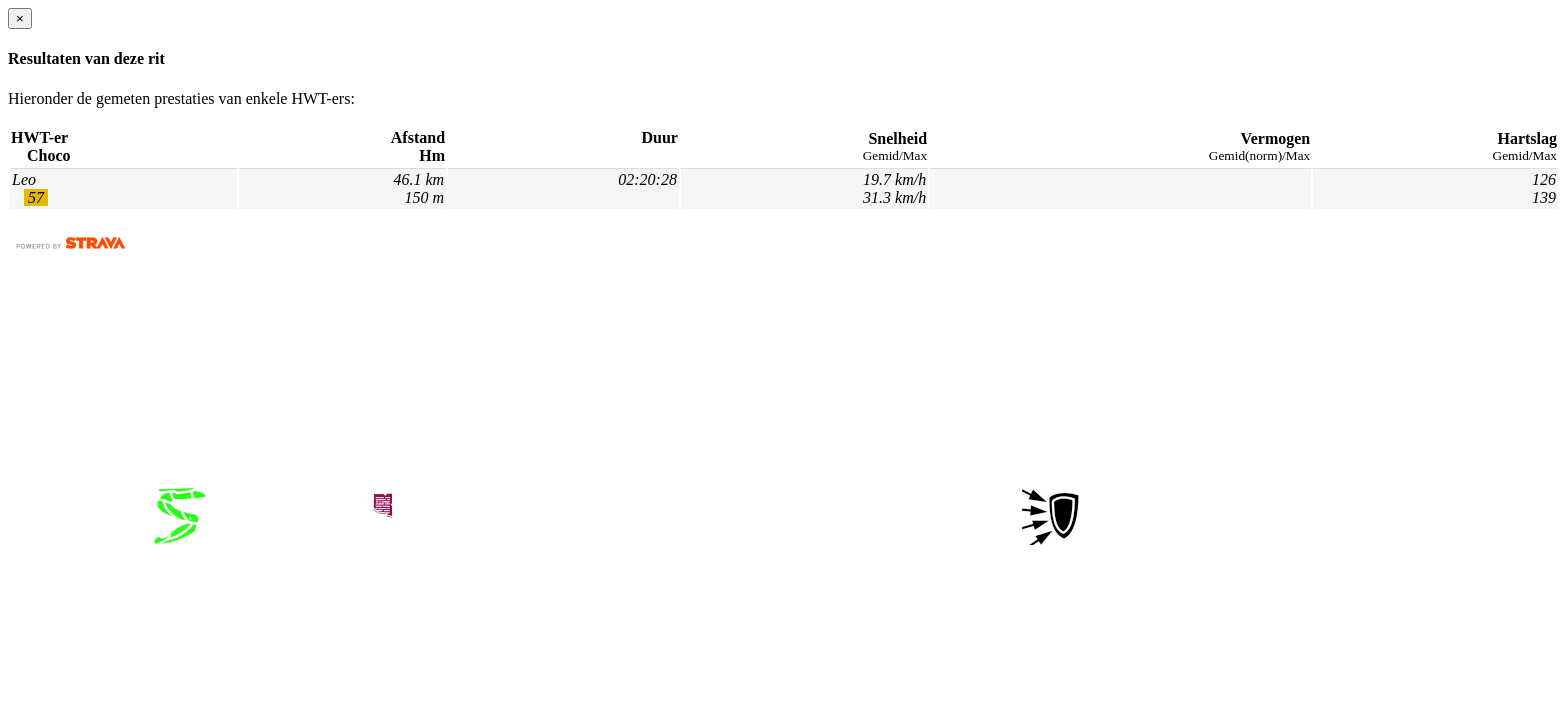 The height and width of the screenshot is (720, 1568). Describe the element at coordinates (1050, 516) in the screenshot. I see `indicates active protection or defense mode` at that location.